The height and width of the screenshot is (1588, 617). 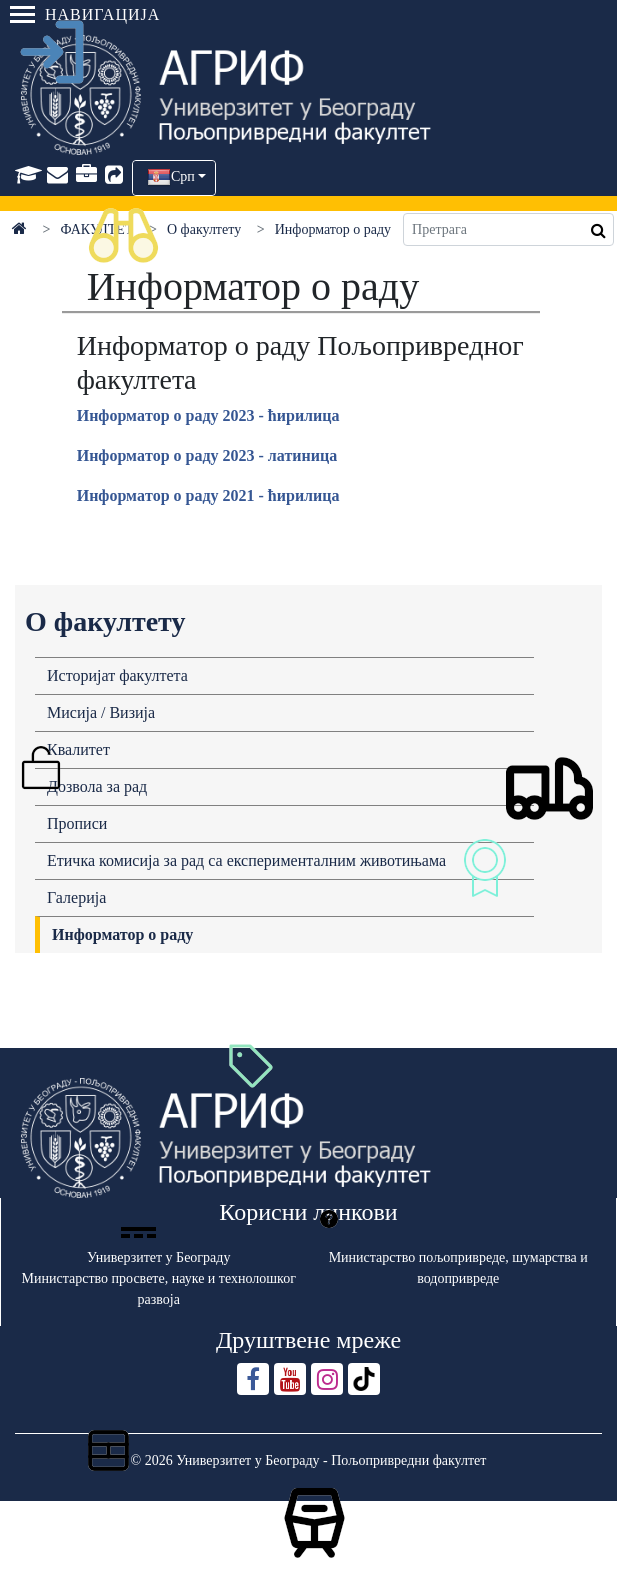 What do you see at coordinates (549, 788) in the screenshot?
I see `track shipping or delivery status` at bounding box center [549, 788].